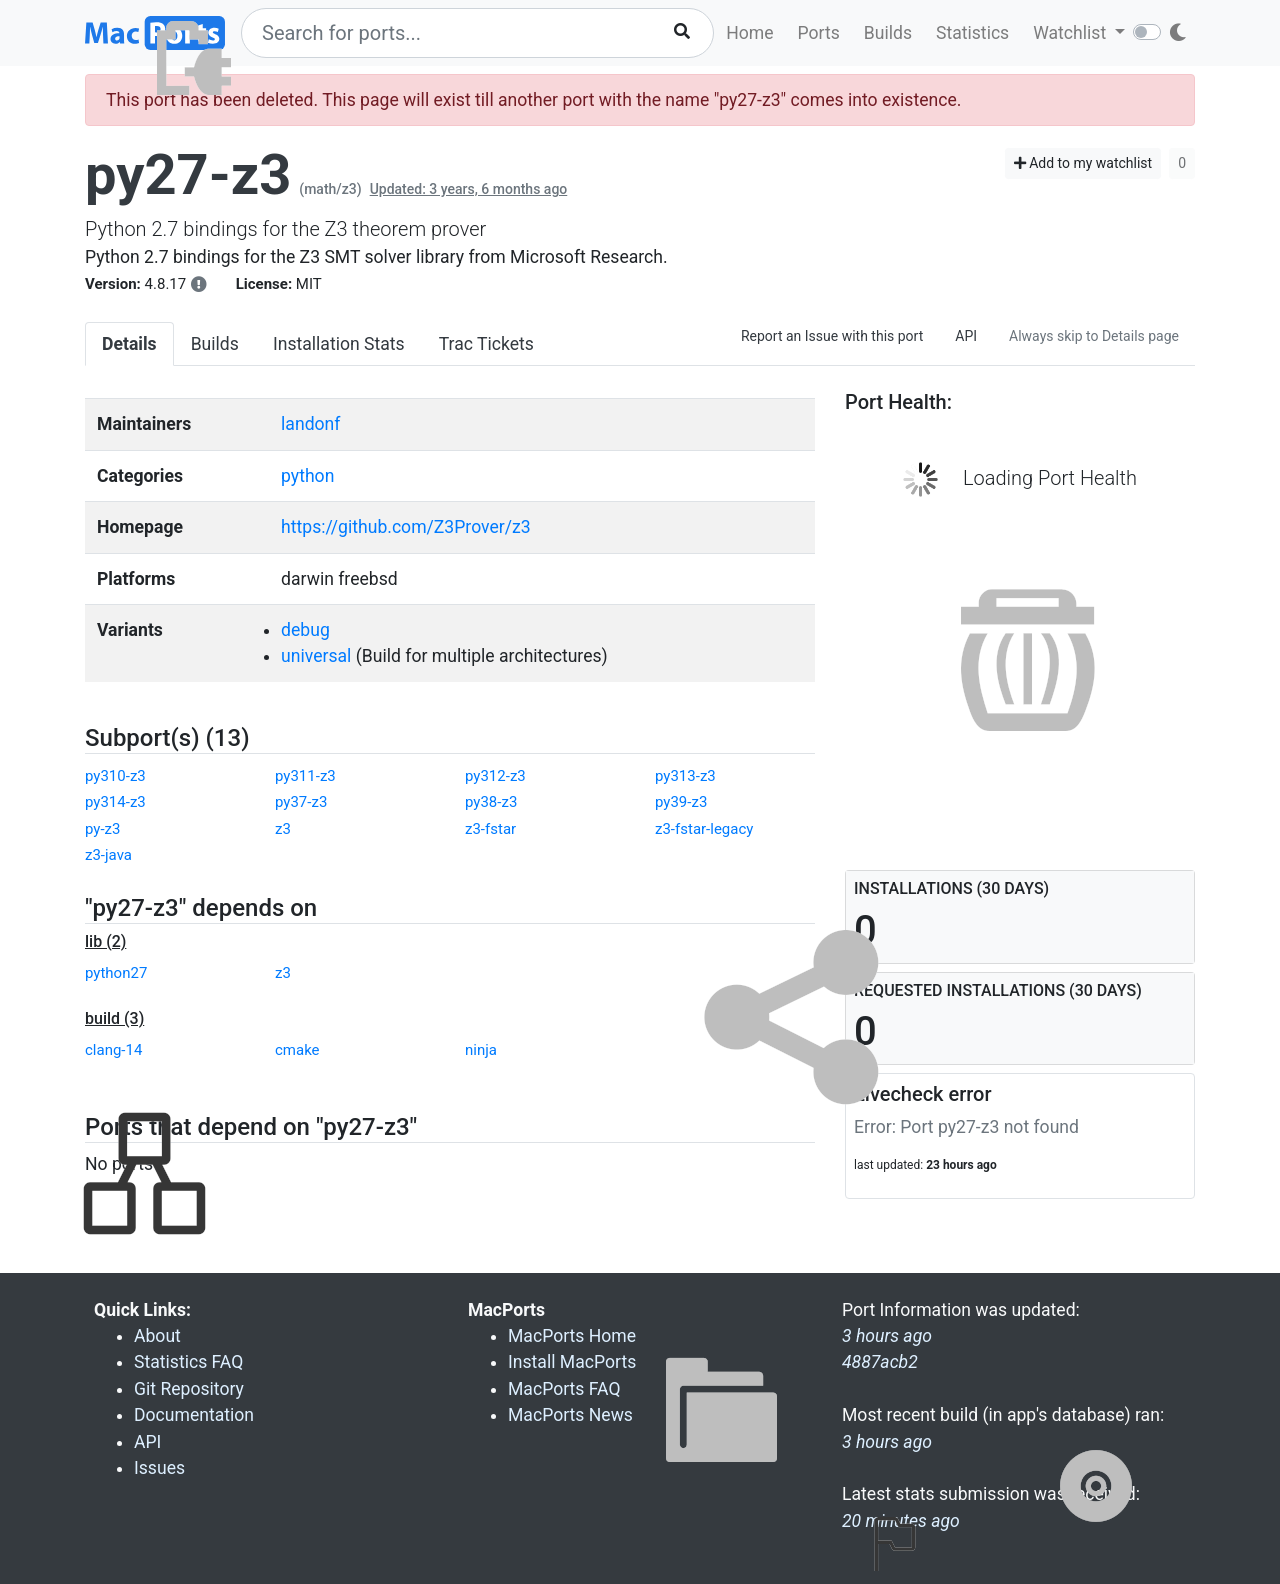 This screenshot has width=1280, height=1584. What do you see at coordinates (1096, 1486) in the screenshot?
I see `access DVD or optical disc drive` at bounding box center [1096, 1486].